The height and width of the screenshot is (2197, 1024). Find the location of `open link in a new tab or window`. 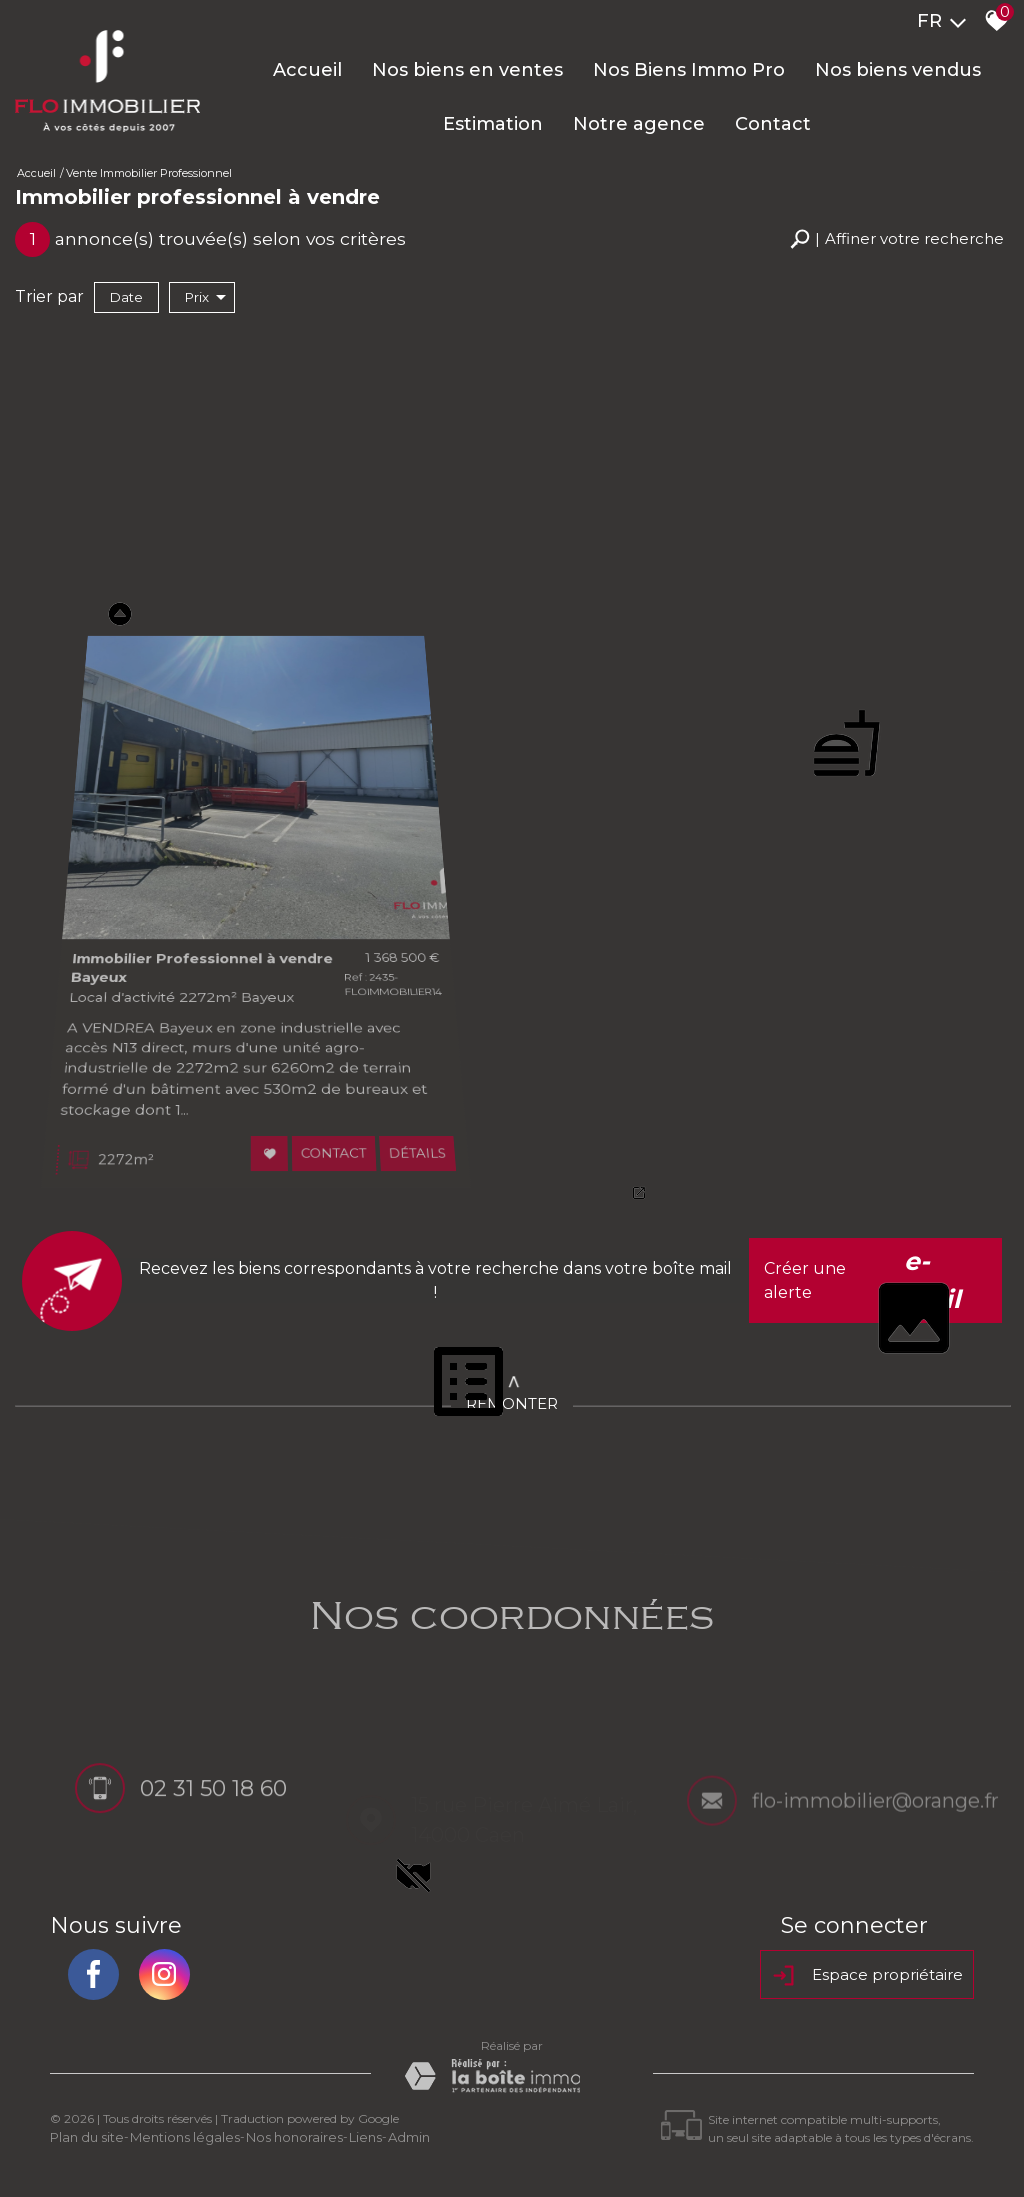

open link in a new tab or window is located at coordinates (639, 1193).